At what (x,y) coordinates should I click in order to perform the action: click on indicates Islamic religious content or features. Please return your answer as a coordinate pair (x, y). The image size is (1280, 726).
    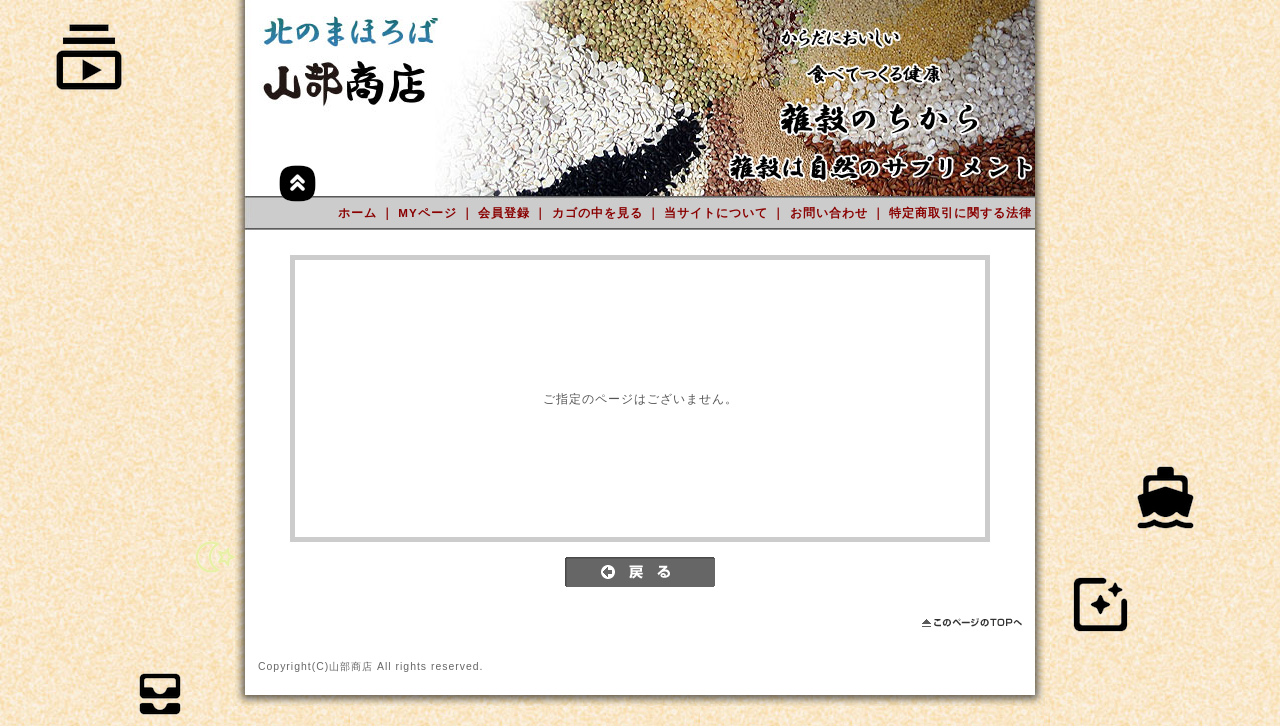
    Looking at the image, I should click on (214, 557).